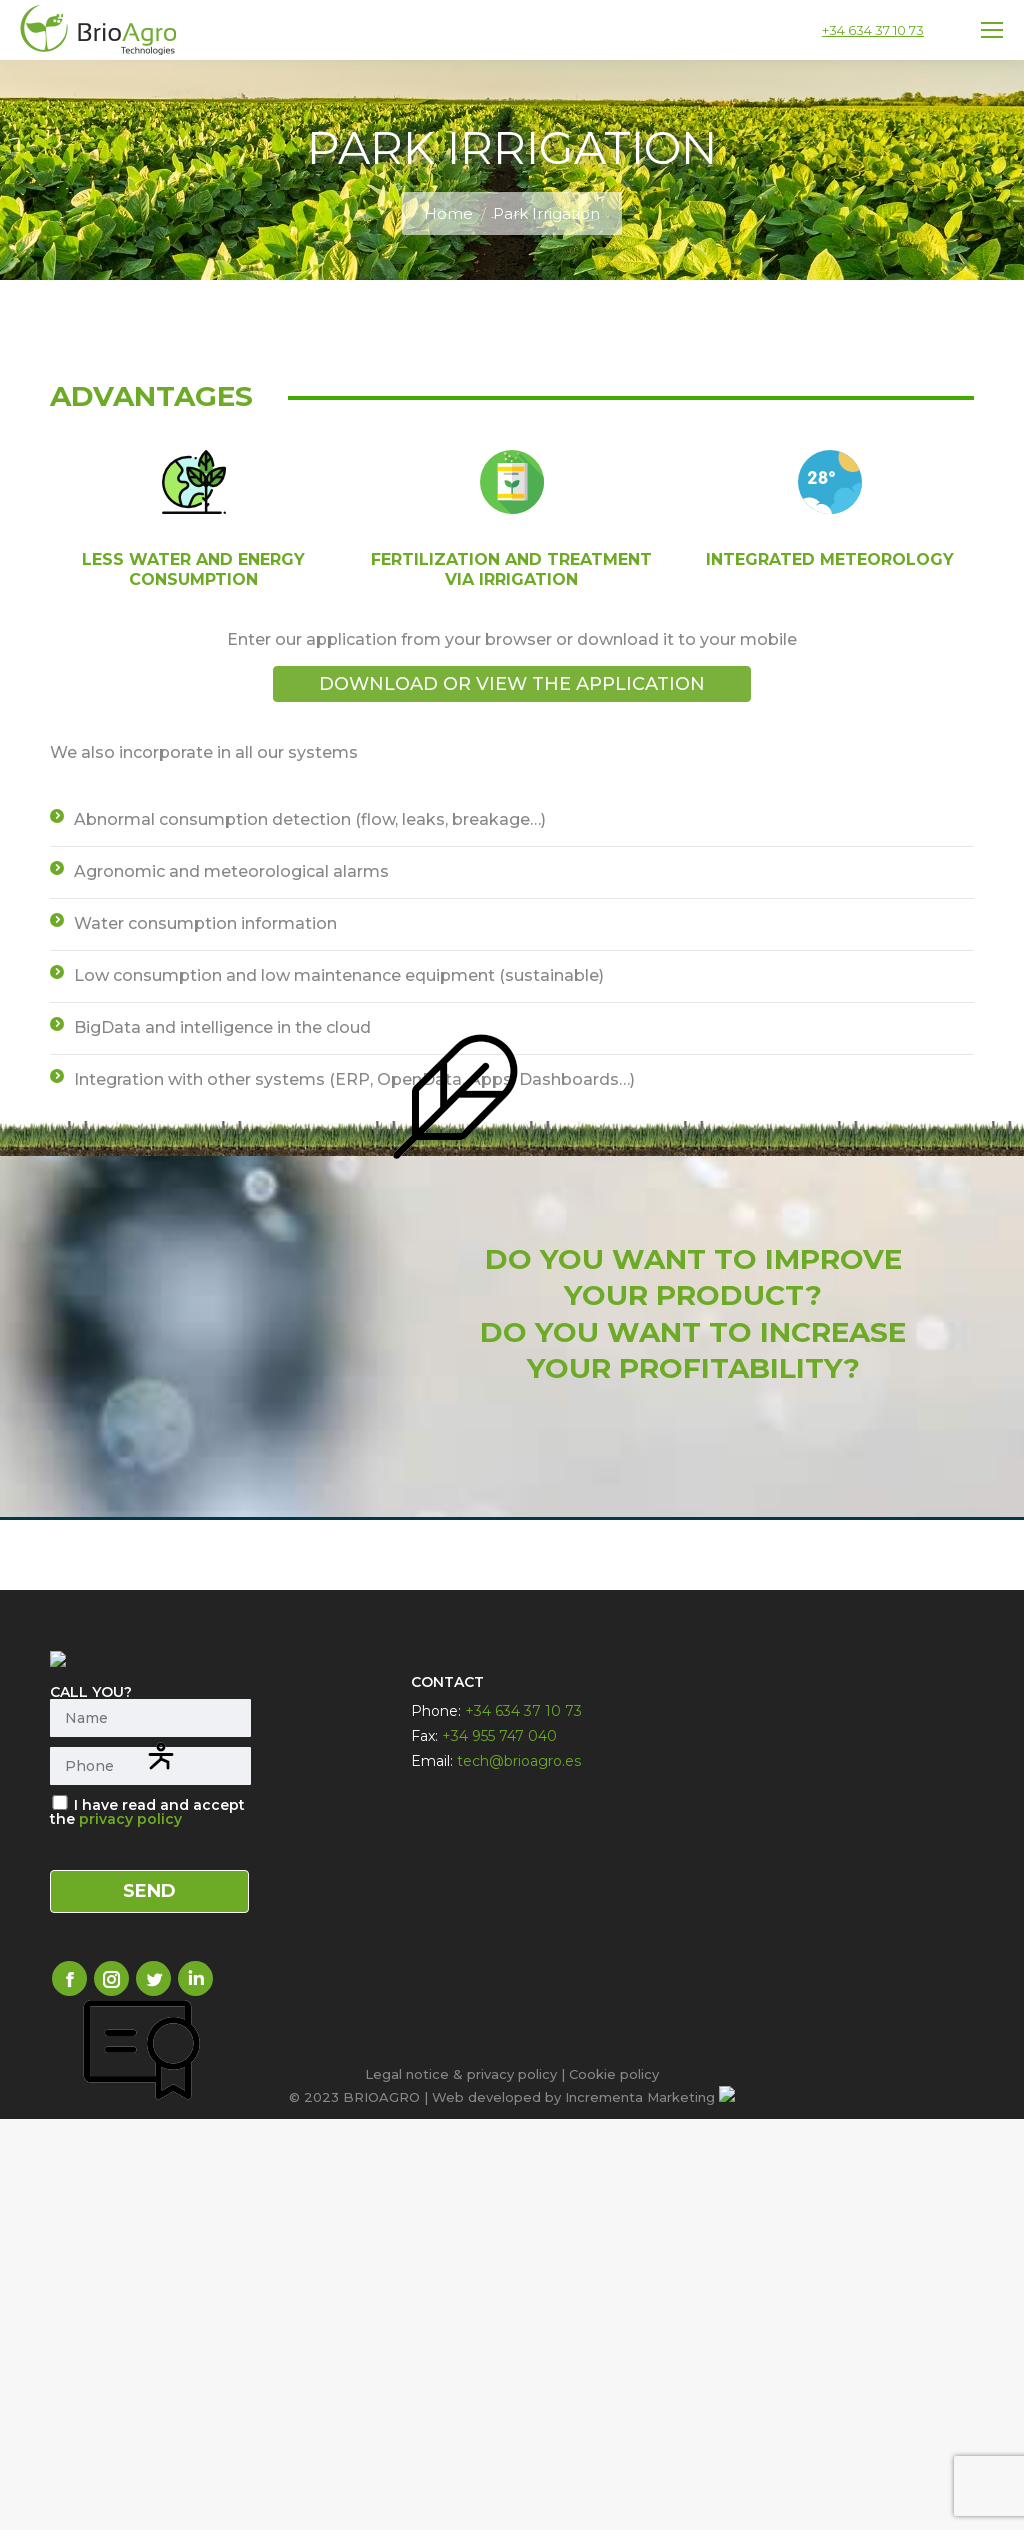  I want to click on compose a new message or note, so click(453, 1099).